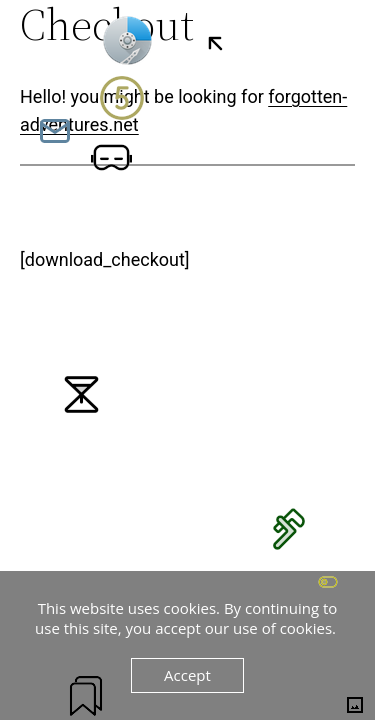  I want to click on access virtual reality settings or features, so click(111, 157).